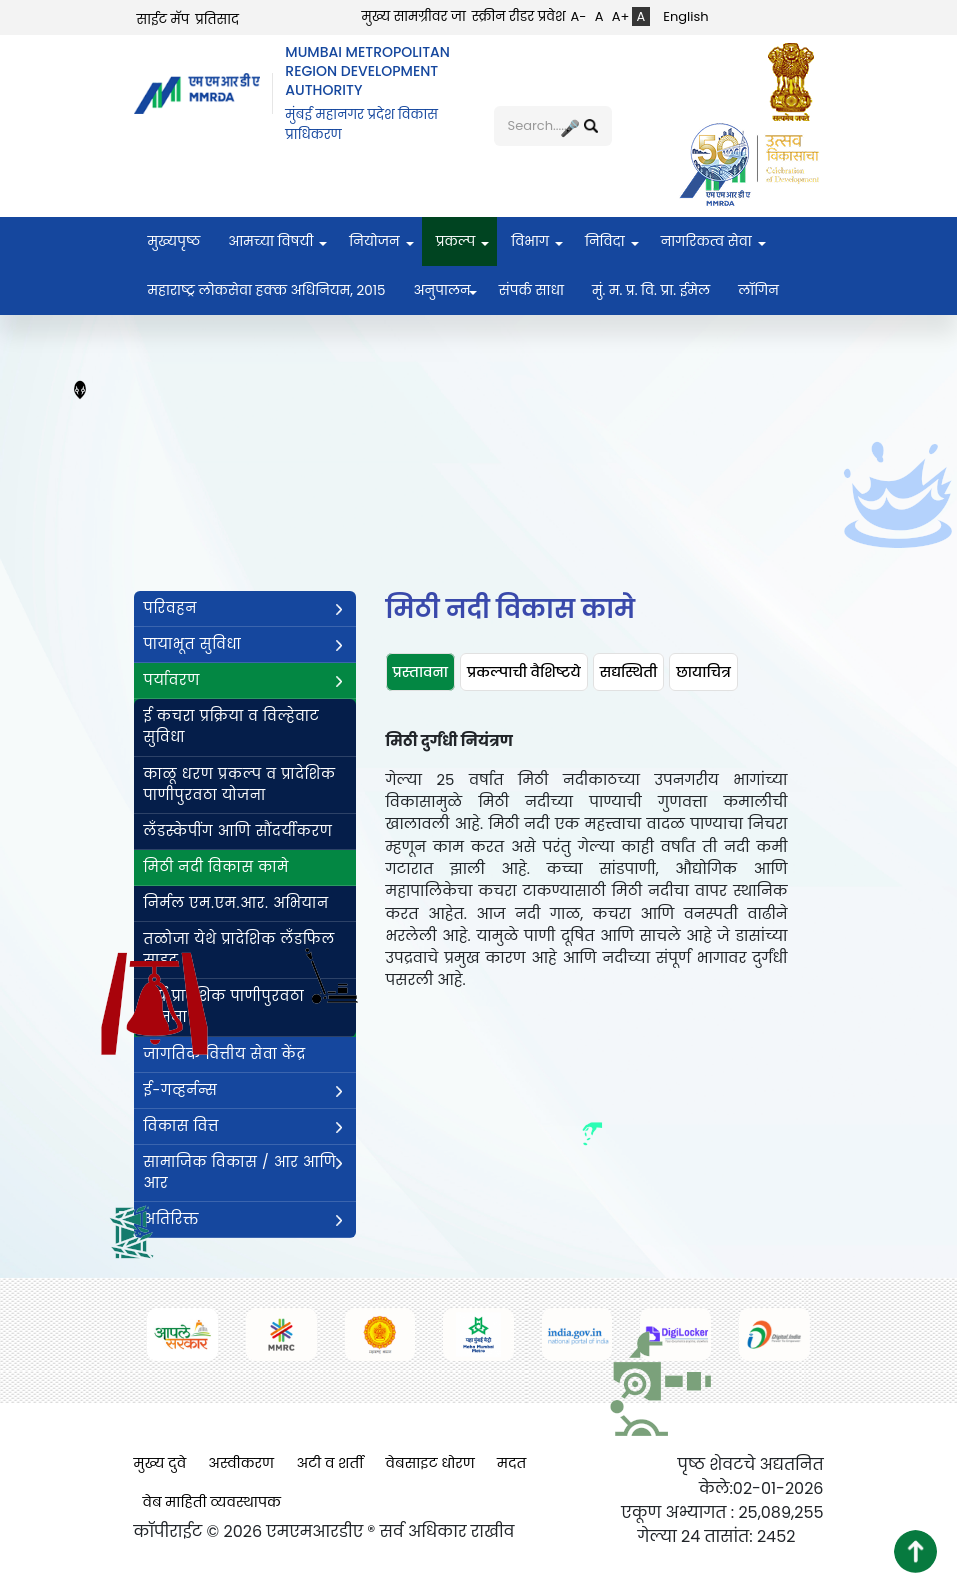  Describe the element at coordinates (660, 1383) in the screenshot. I see `select automated turret weapon` at that location.